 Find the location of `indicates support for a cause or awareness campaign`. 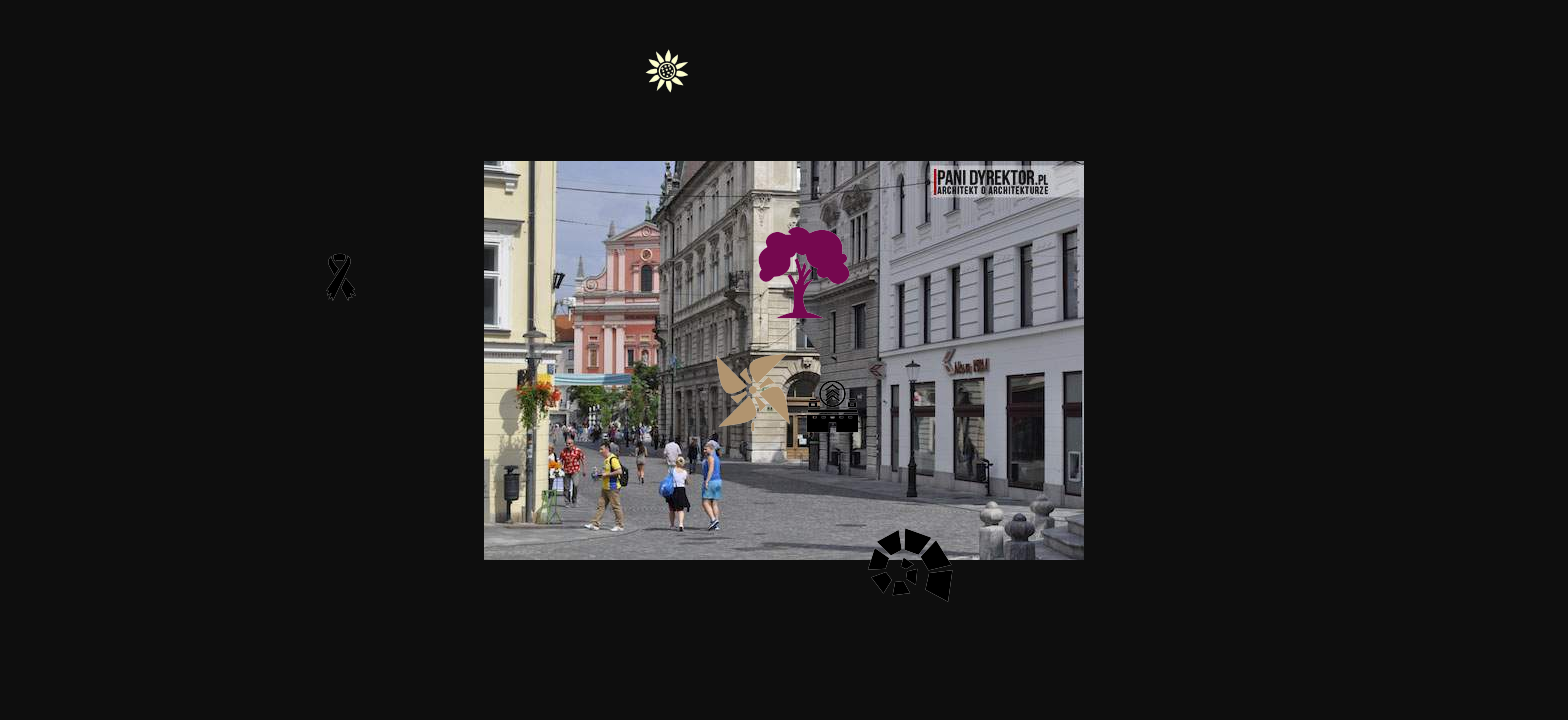

indicates support for a cause or awareness campaign is located at coordinates (340, 277).